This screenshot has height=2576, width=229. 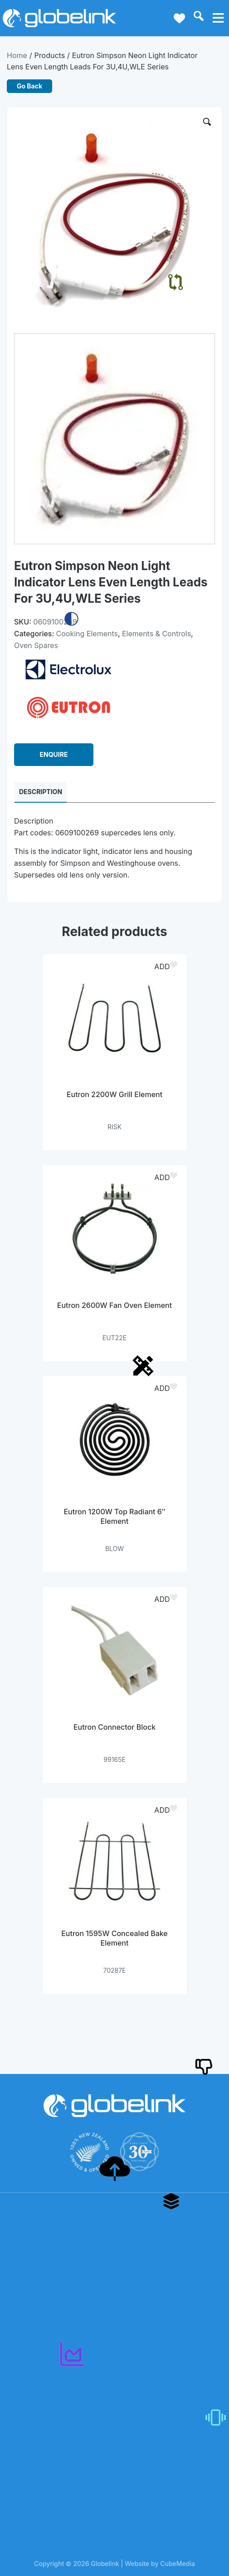 I want to click on dislike or downvote content, so click(x=204, y=2067).